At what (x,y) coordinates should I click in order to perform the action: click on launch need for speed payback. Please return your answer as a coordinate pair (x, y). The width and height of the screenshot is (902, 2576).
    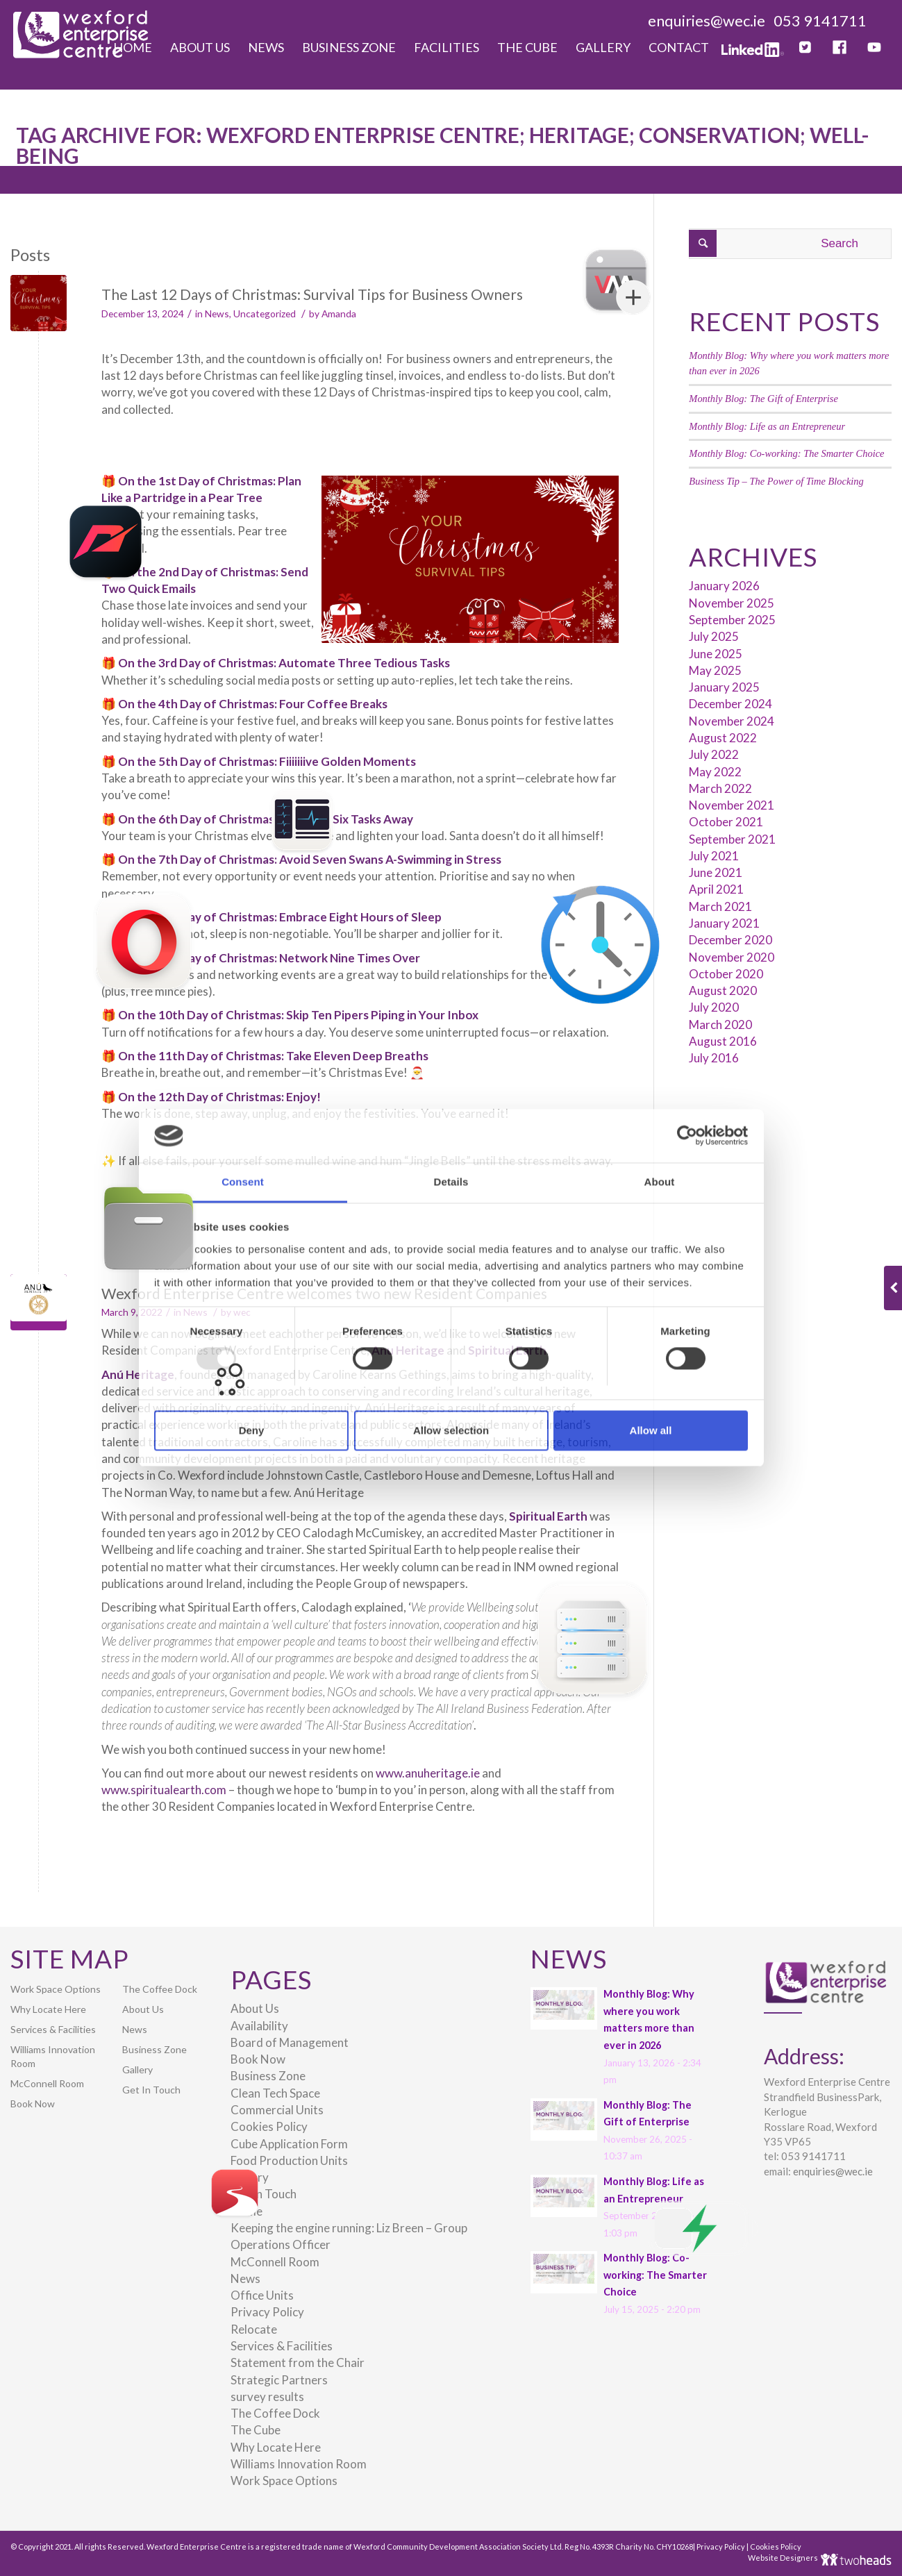
    Looking at the image, I should click on (106, 542).